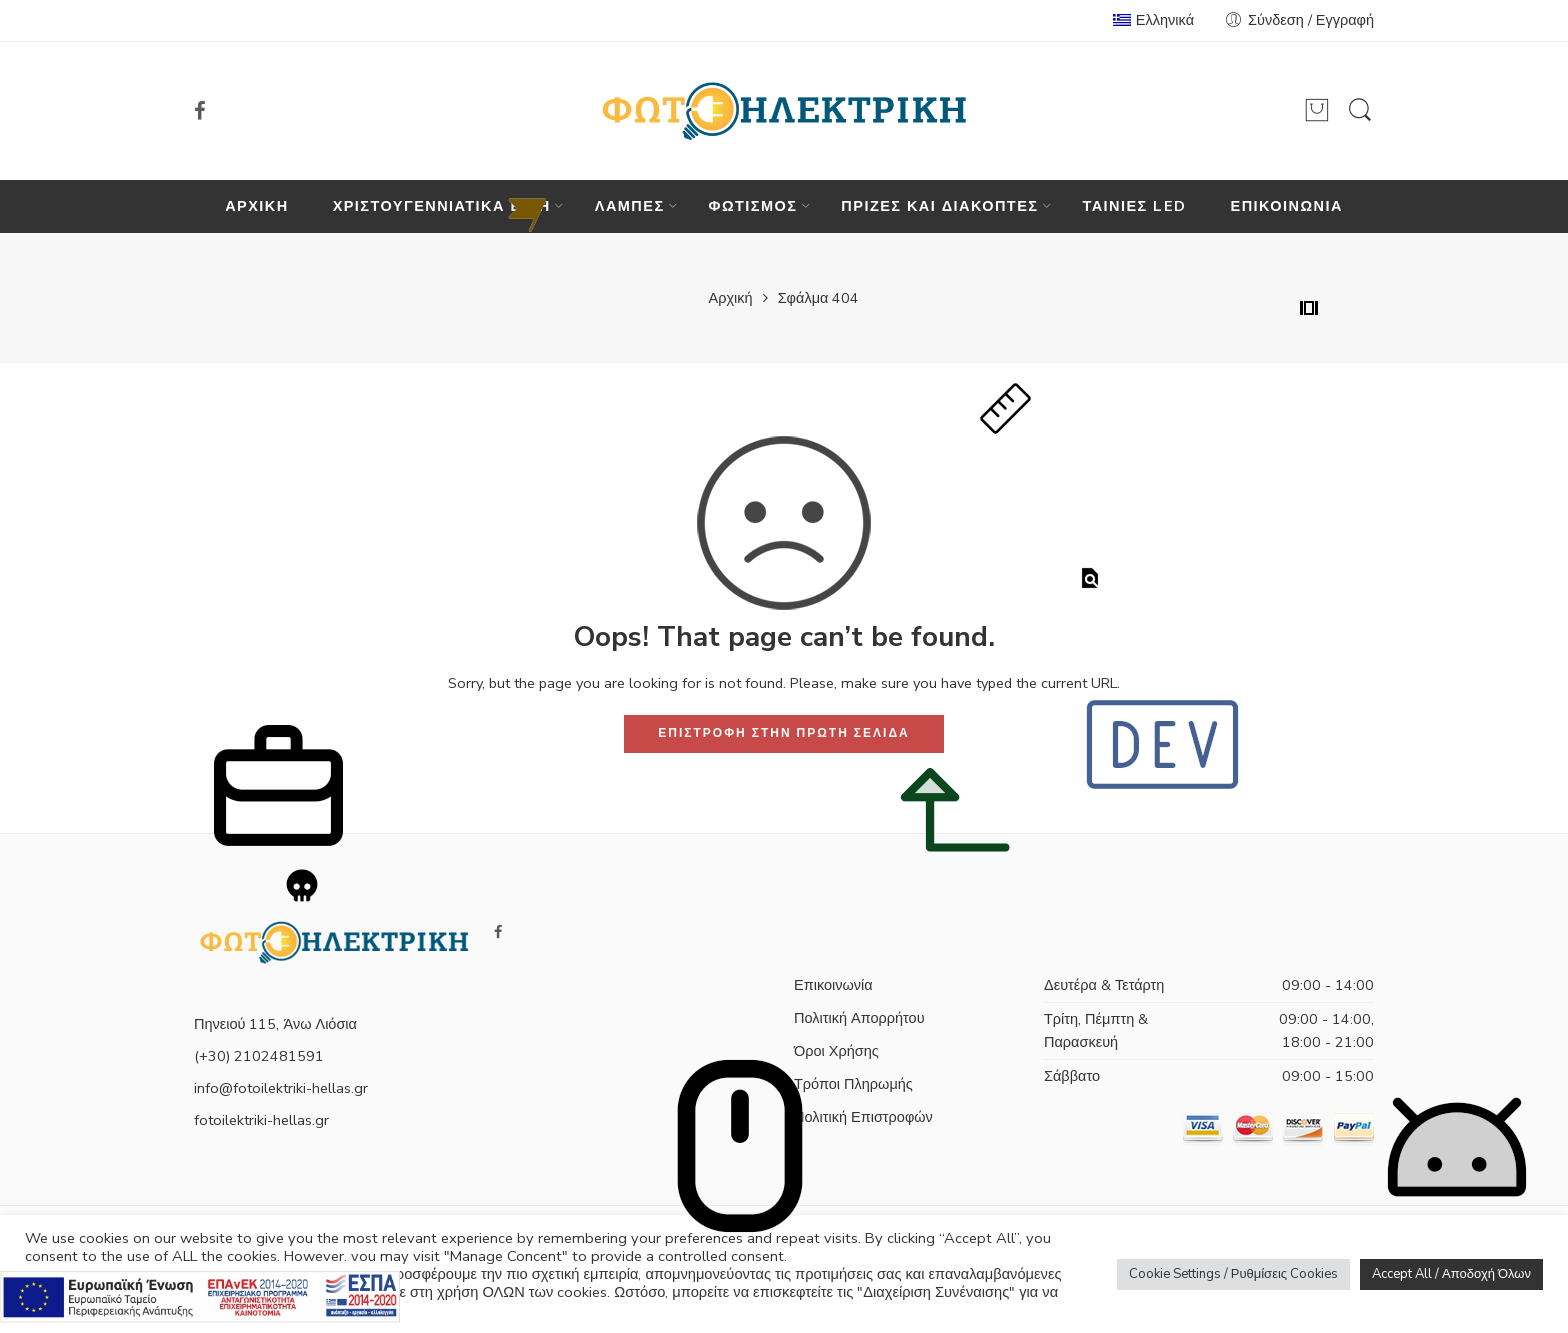  What do you see at coordinates (1162, 744) in the screenshot?
I see `visit dev.to community profile` at bounding box center [1162, 744].